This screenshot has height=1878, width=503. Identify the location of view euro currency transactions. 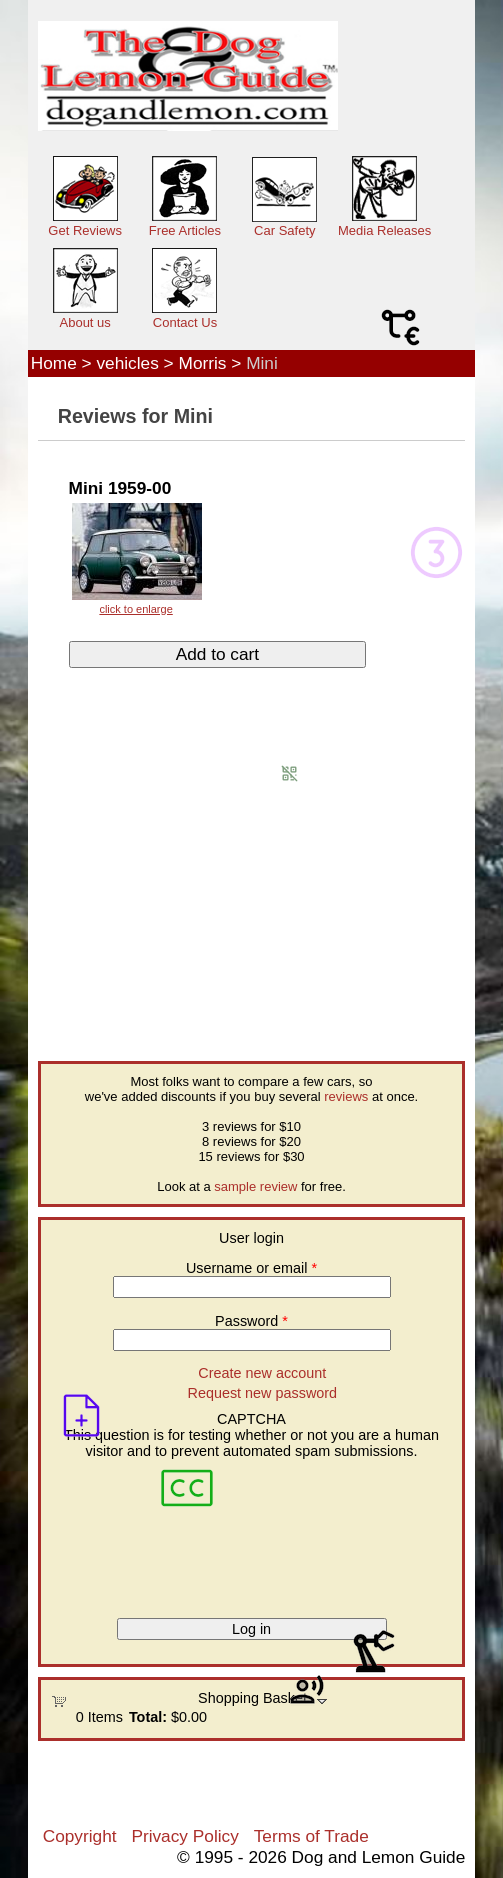
(400, 328).